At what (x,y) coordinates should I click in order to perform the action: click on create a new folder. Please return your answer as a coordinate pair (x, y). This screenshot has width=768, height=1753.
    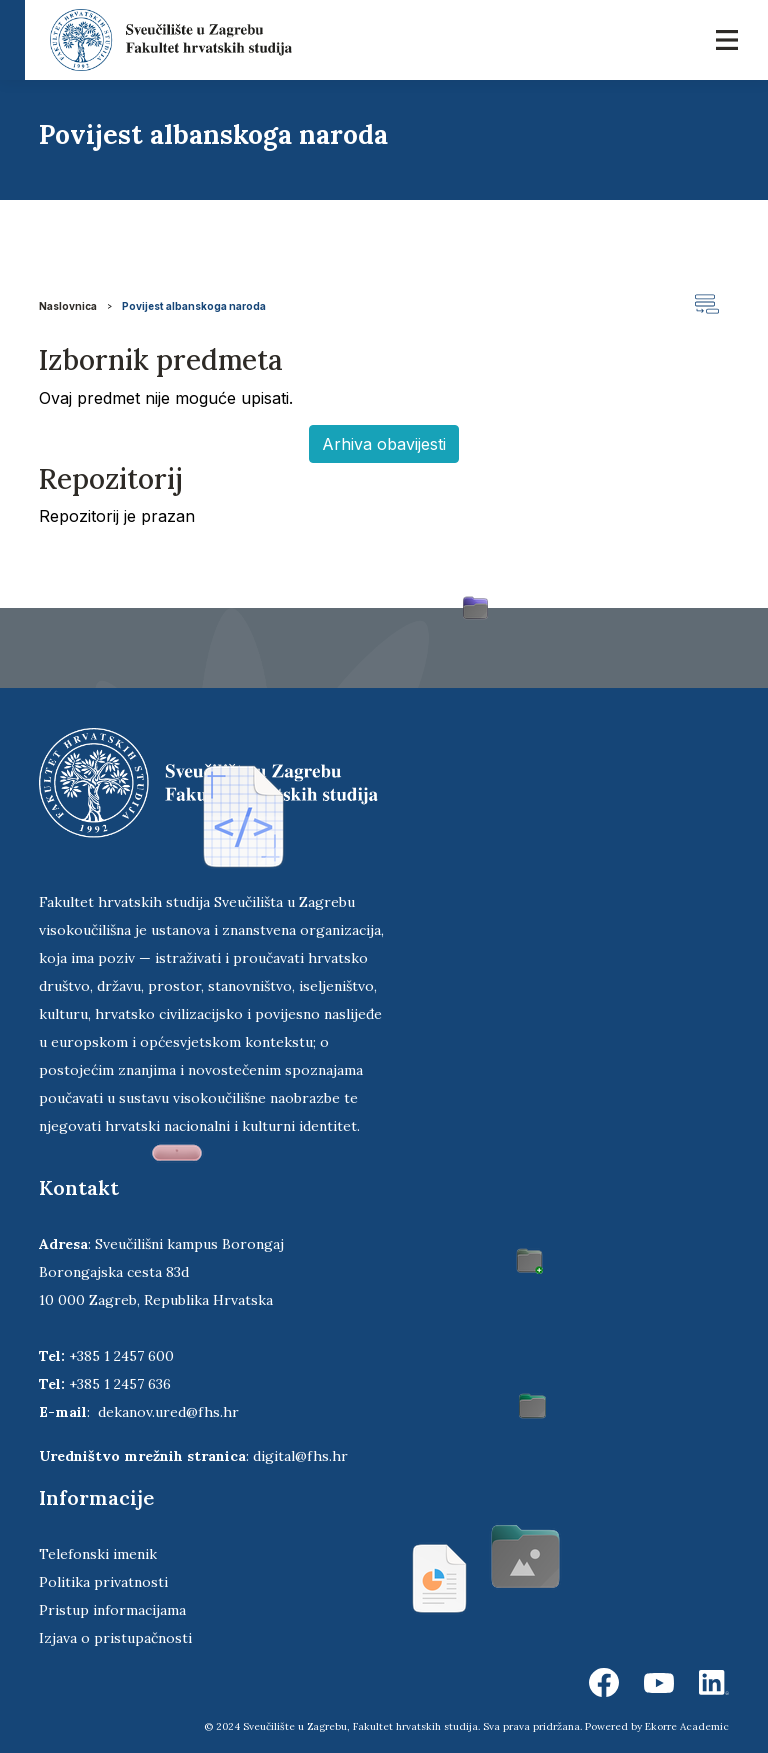
    Looking at the image, I should click on (529, 1260).